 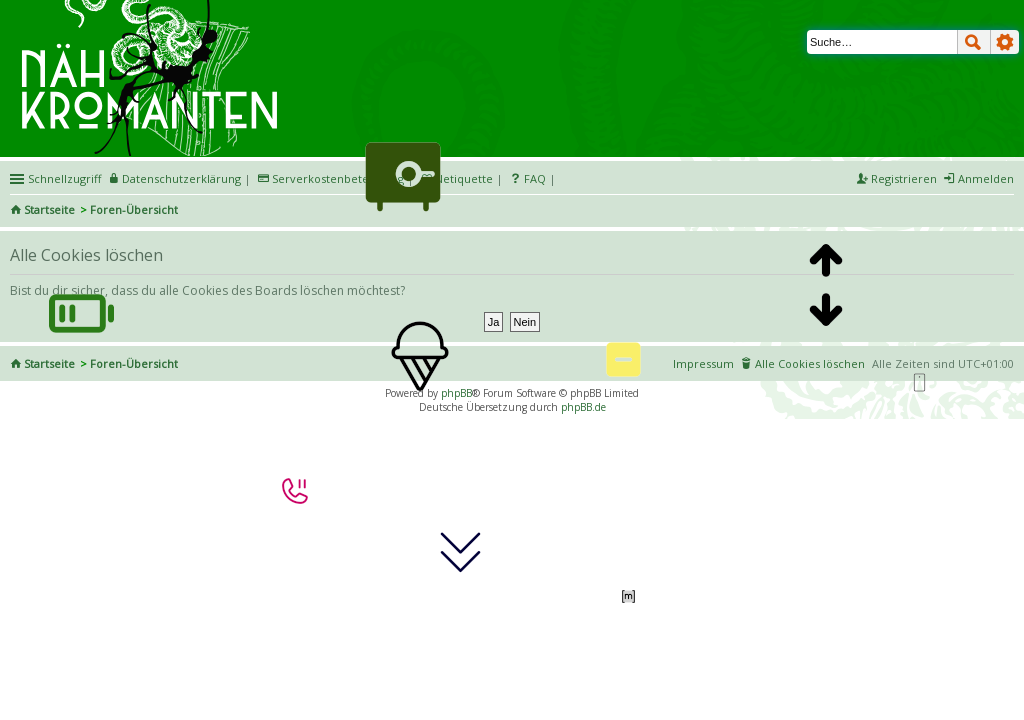 What do you see at coordinates (826, 285) in the screenshot?
I see `drag to reorder items vertically` at bounding box center [826, 285].